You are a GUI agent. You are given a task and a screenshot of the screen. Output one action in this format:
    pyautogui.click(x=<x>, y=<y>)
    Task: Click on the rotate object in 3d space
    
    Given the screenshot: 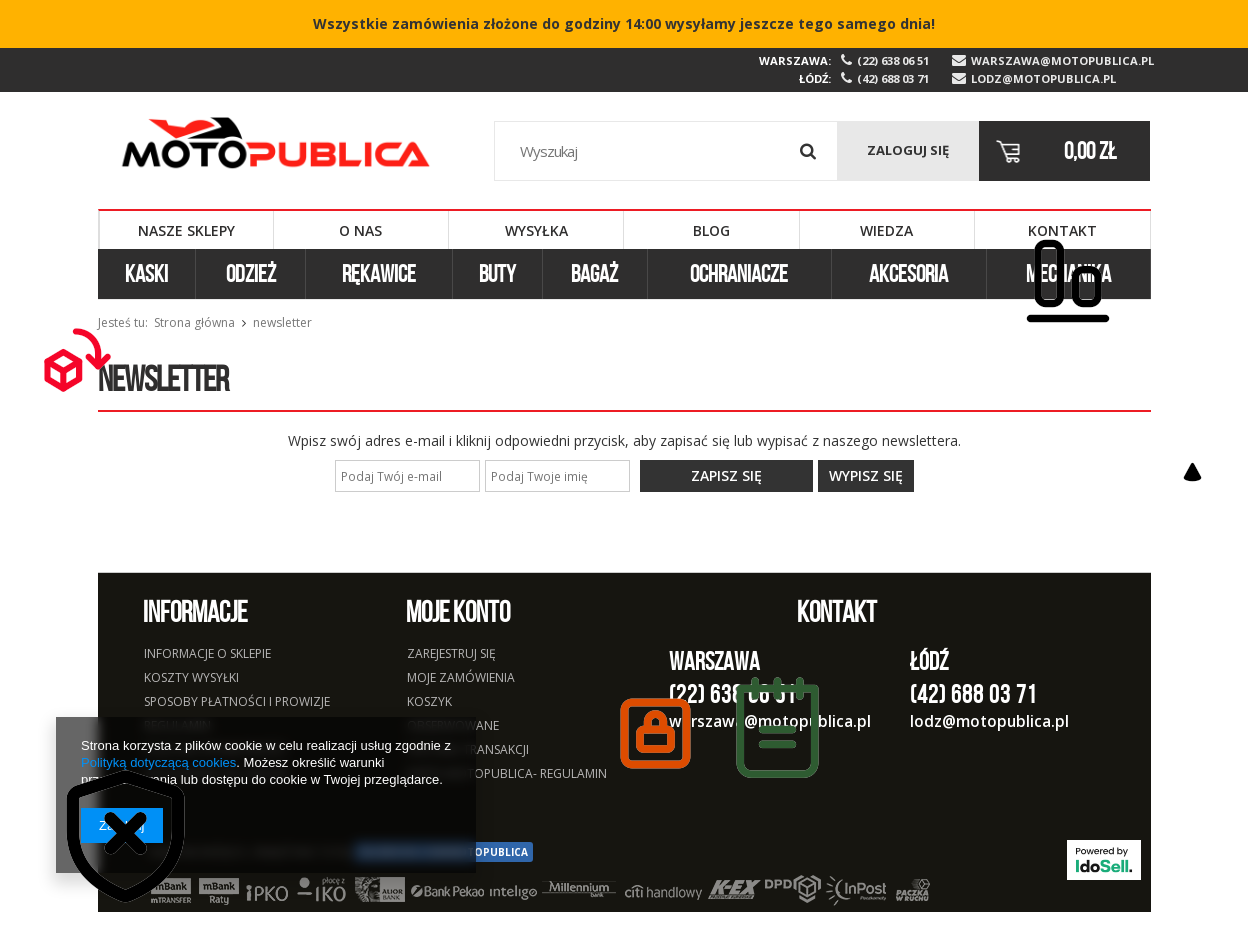 What is the action you would take?
    pyautogui.click(x=76, y=360)
    